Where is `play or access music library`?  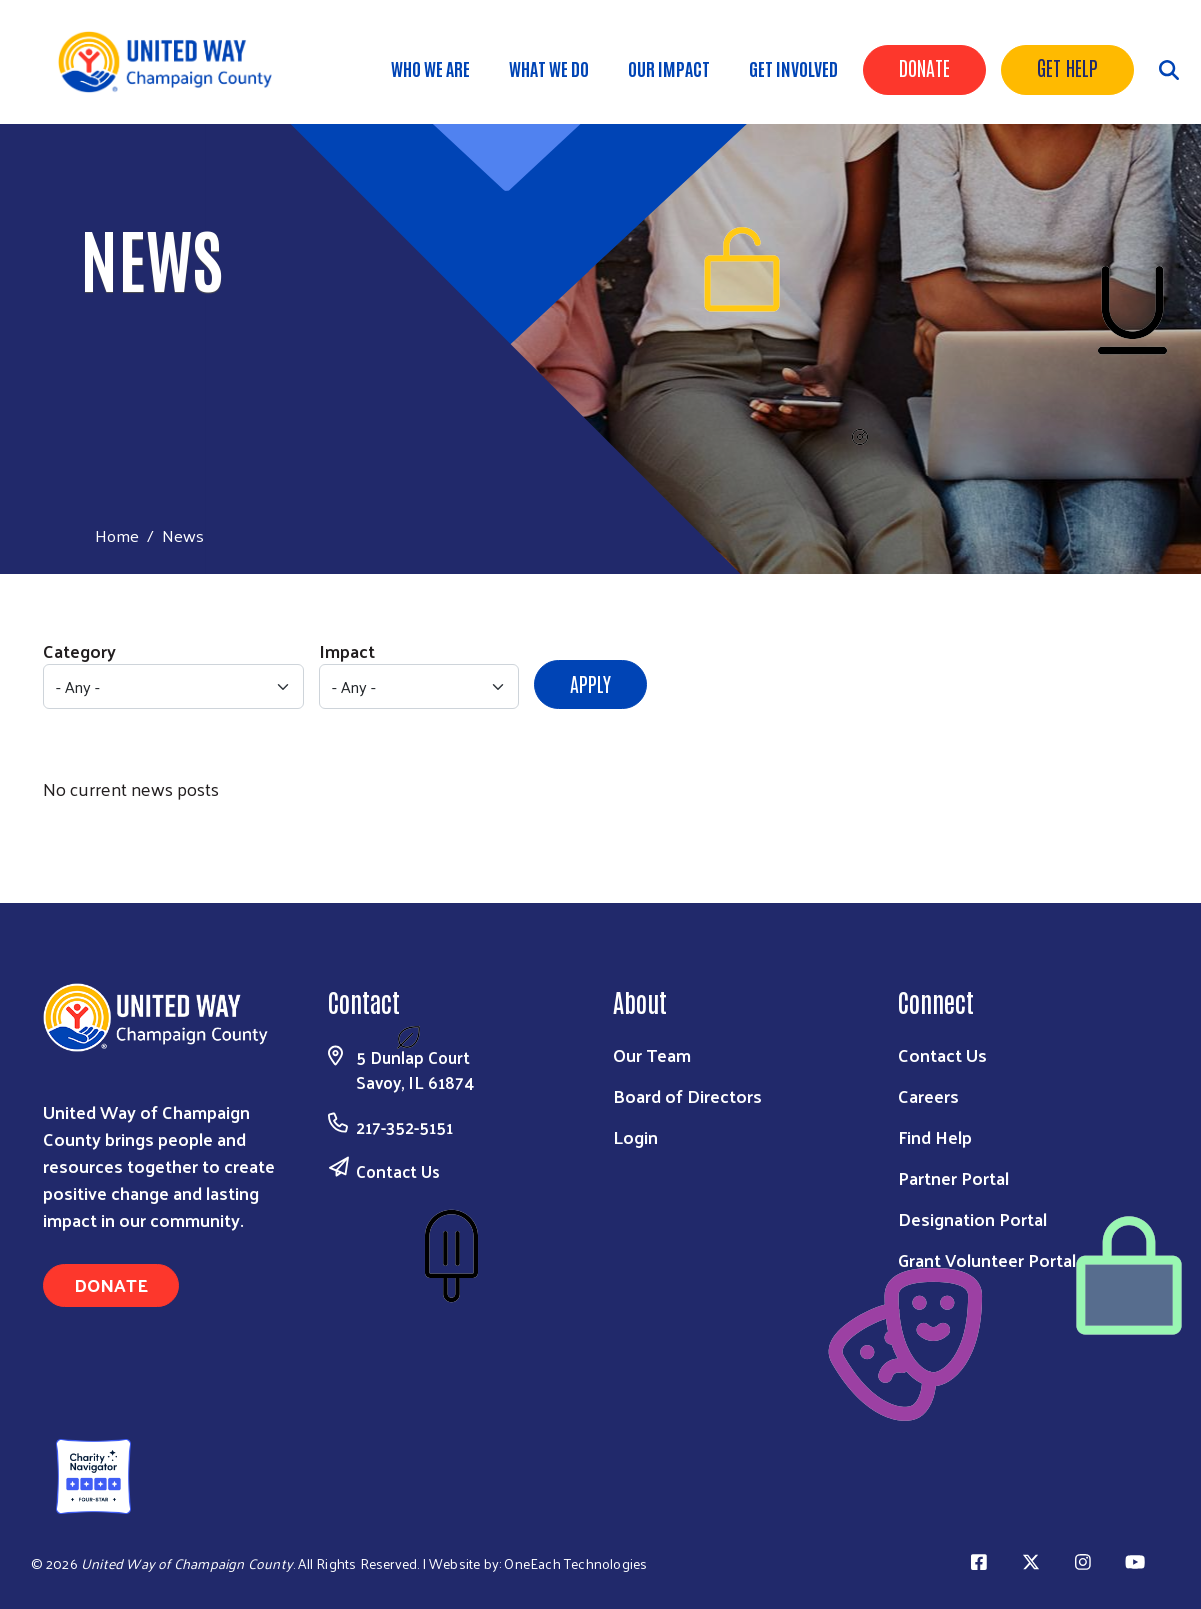 play or access music library is located at coordinates (860, 437).